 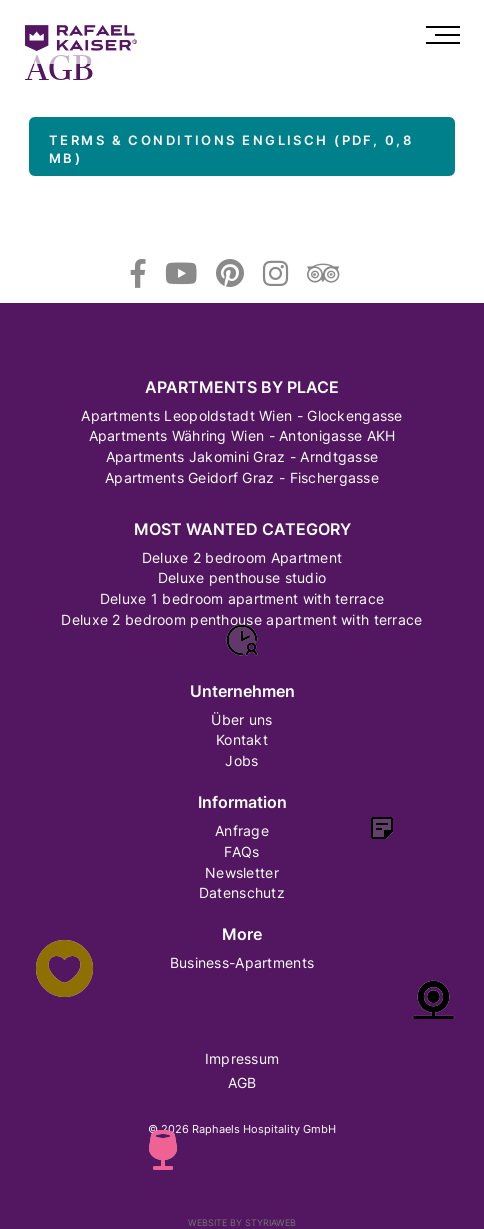 What do you see at coordinates (433, 1001) in the screenshot?
I see `enable webcam or video camera` at bounding box center [433, 1001].